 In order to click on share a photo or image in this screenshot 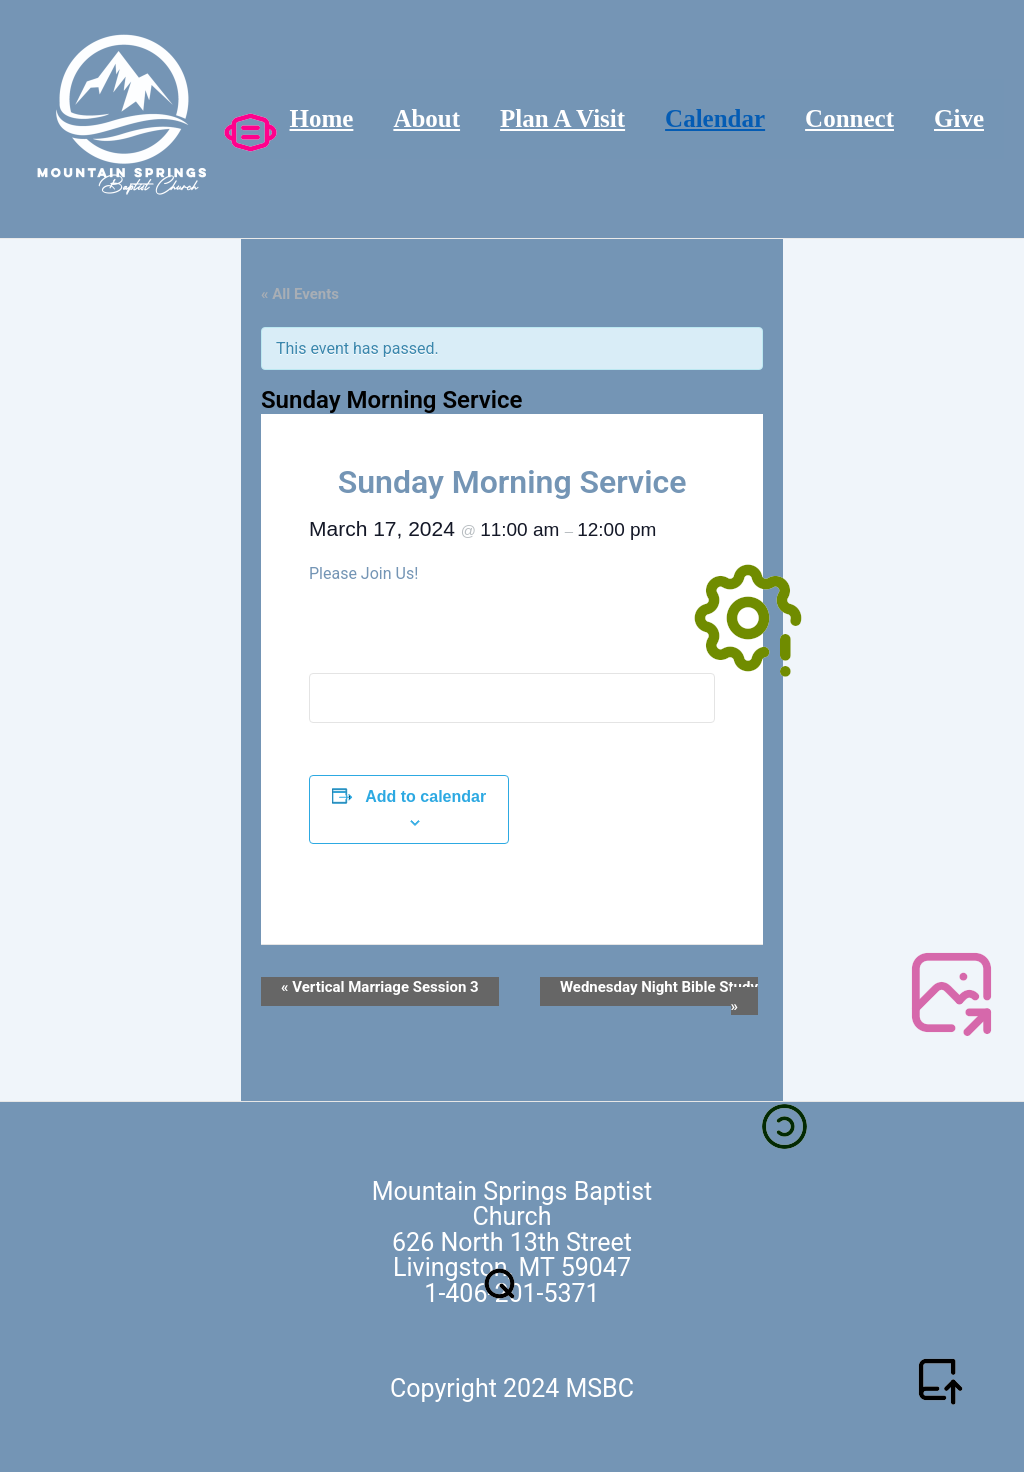, I will do `click(951, 992)`.